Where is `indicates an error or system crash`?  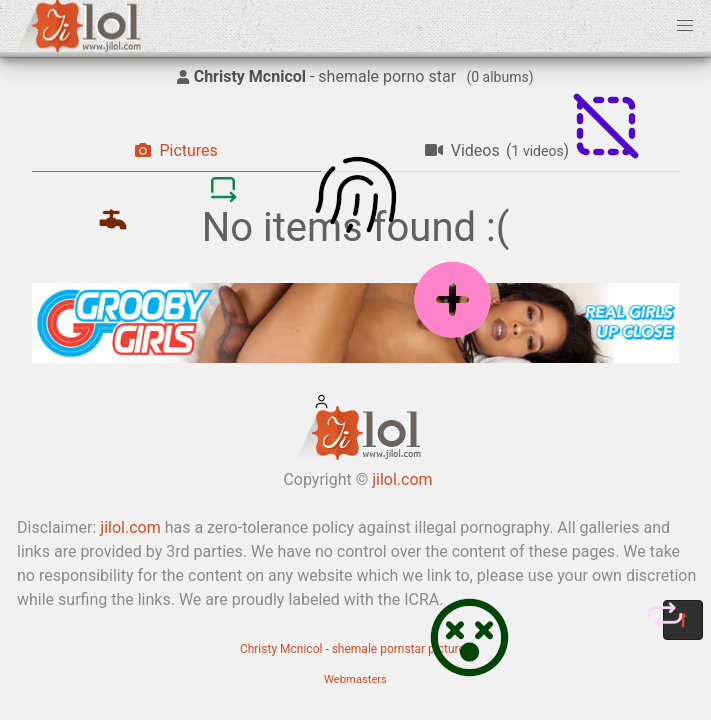
indicates an error or system crash is located at coordinates (469, 637).